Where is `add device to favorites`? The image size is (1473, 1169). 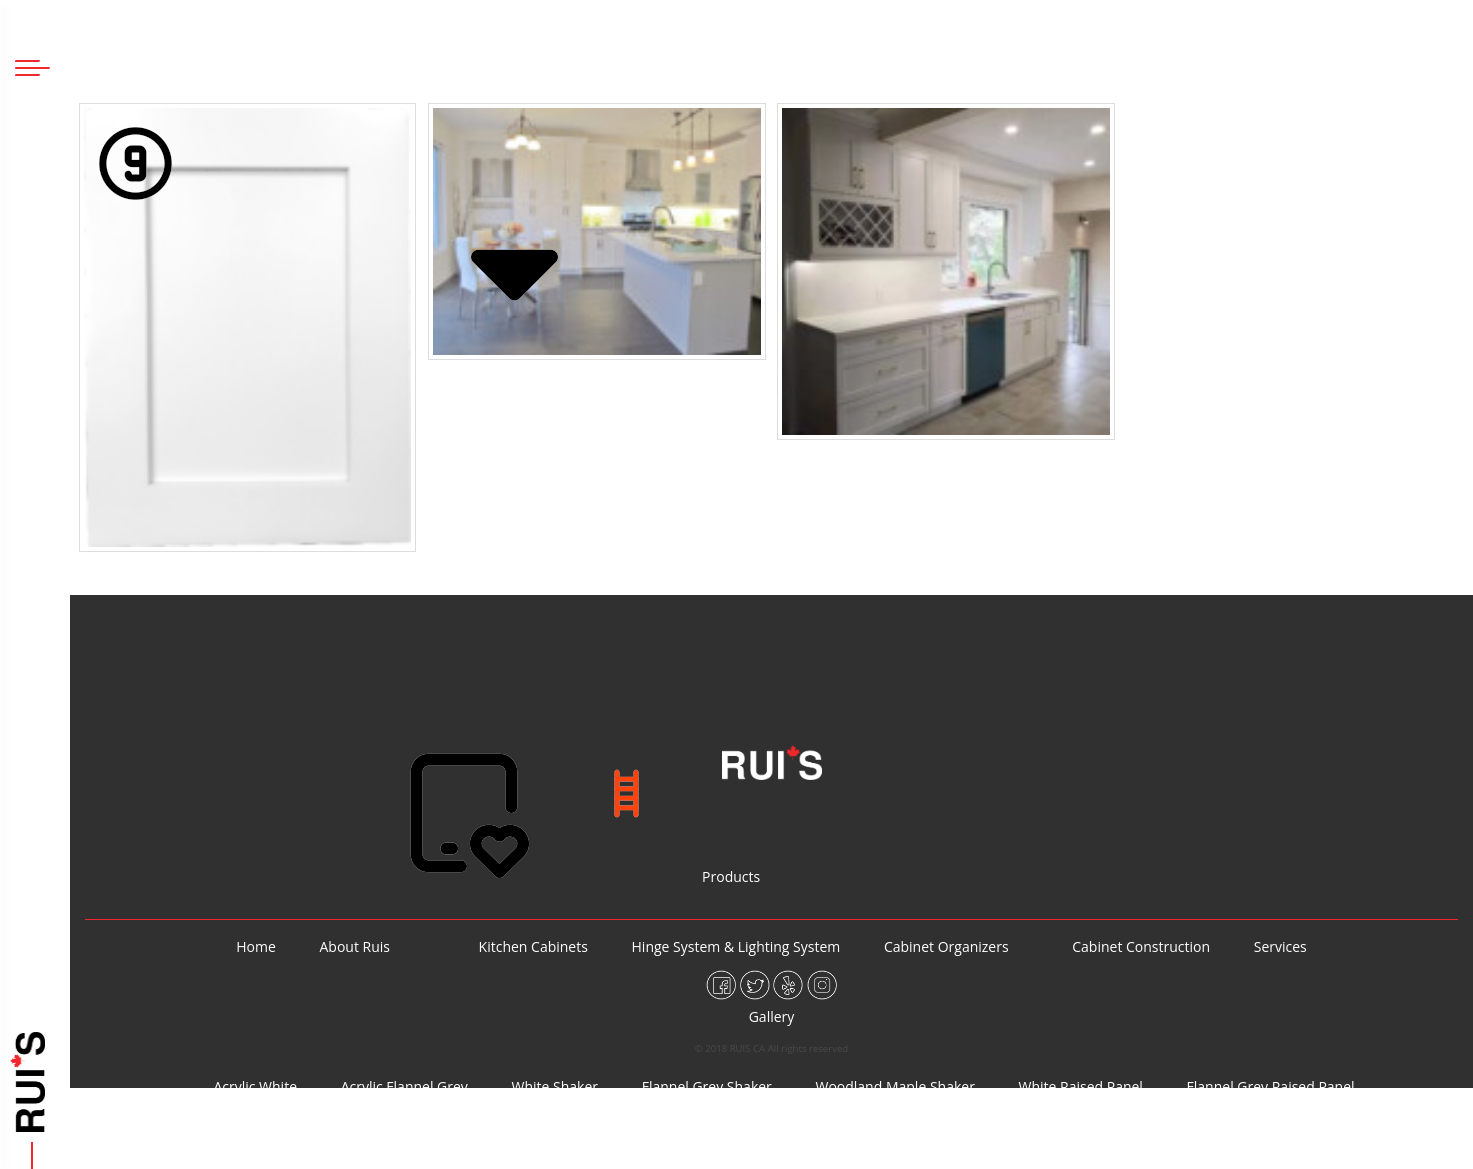
add device to favorites is located at coordinates (464, 813).